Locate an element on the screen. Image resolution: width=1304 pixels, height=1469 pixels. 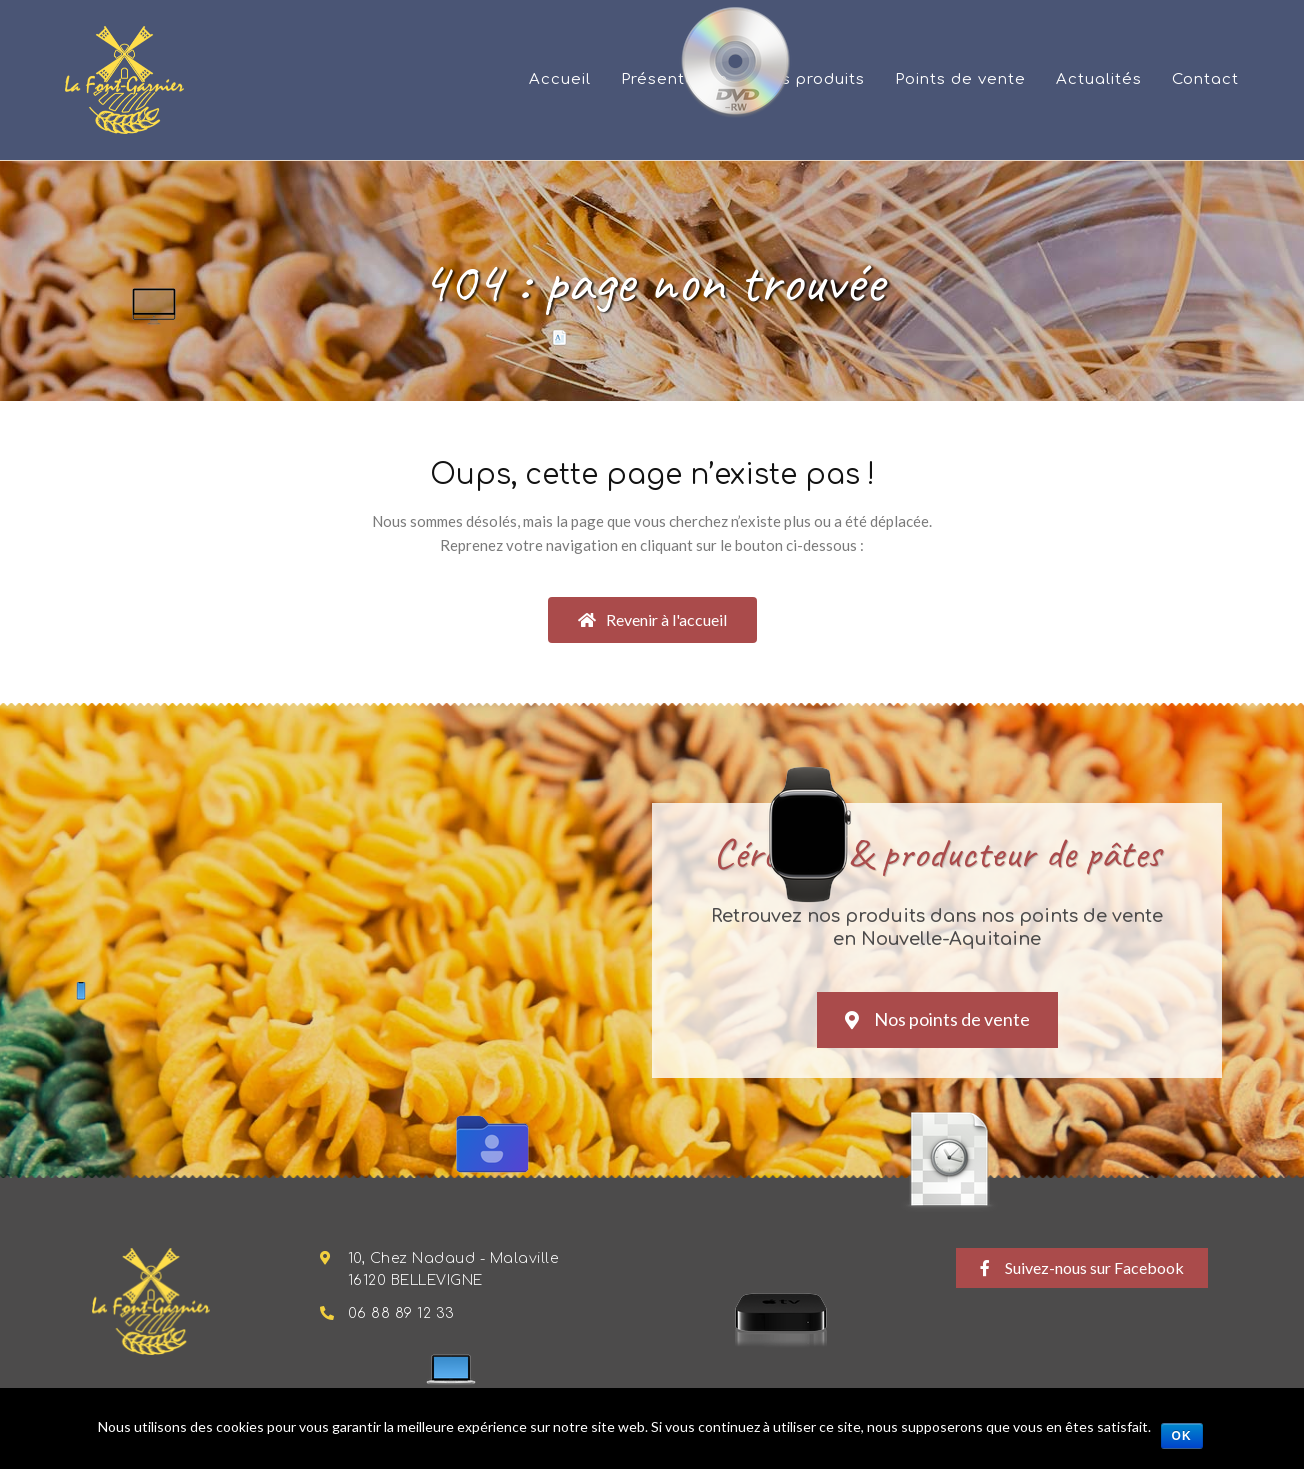
image is currently loading is located at coordinates (951, 1159).